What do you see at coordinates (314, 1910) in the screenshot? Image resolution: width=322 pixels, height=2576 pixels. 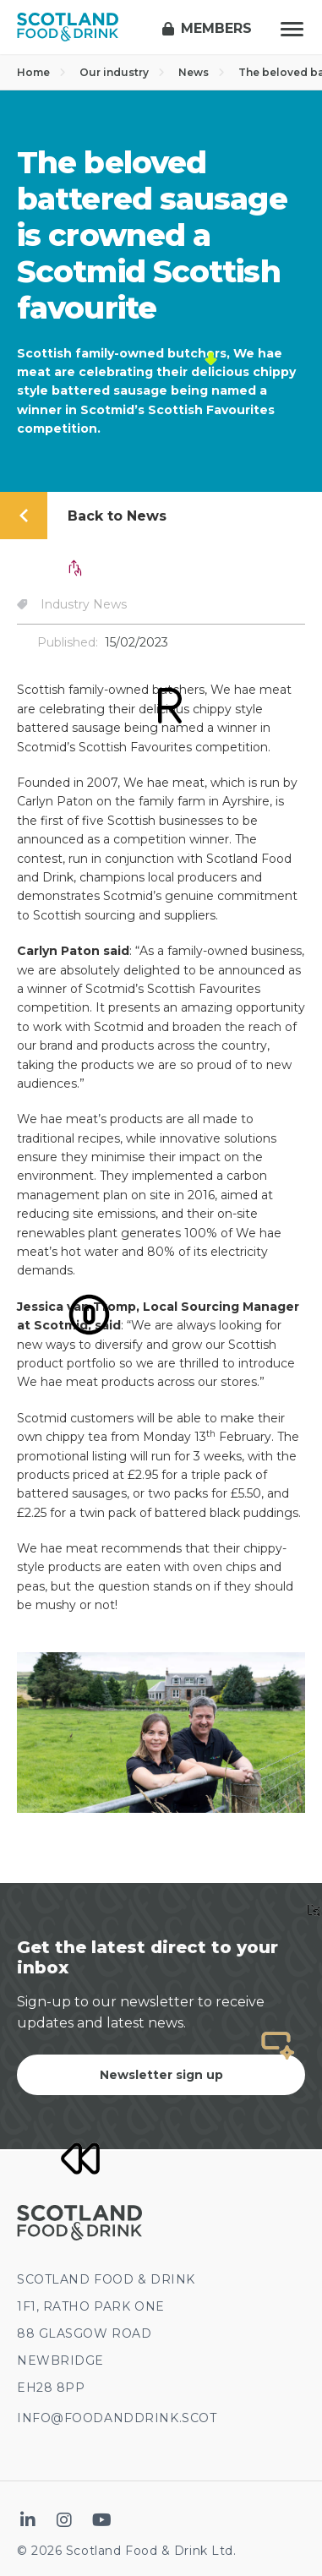 I see `sync folder contents with cloud storage` at bounding box center [314, 1910].